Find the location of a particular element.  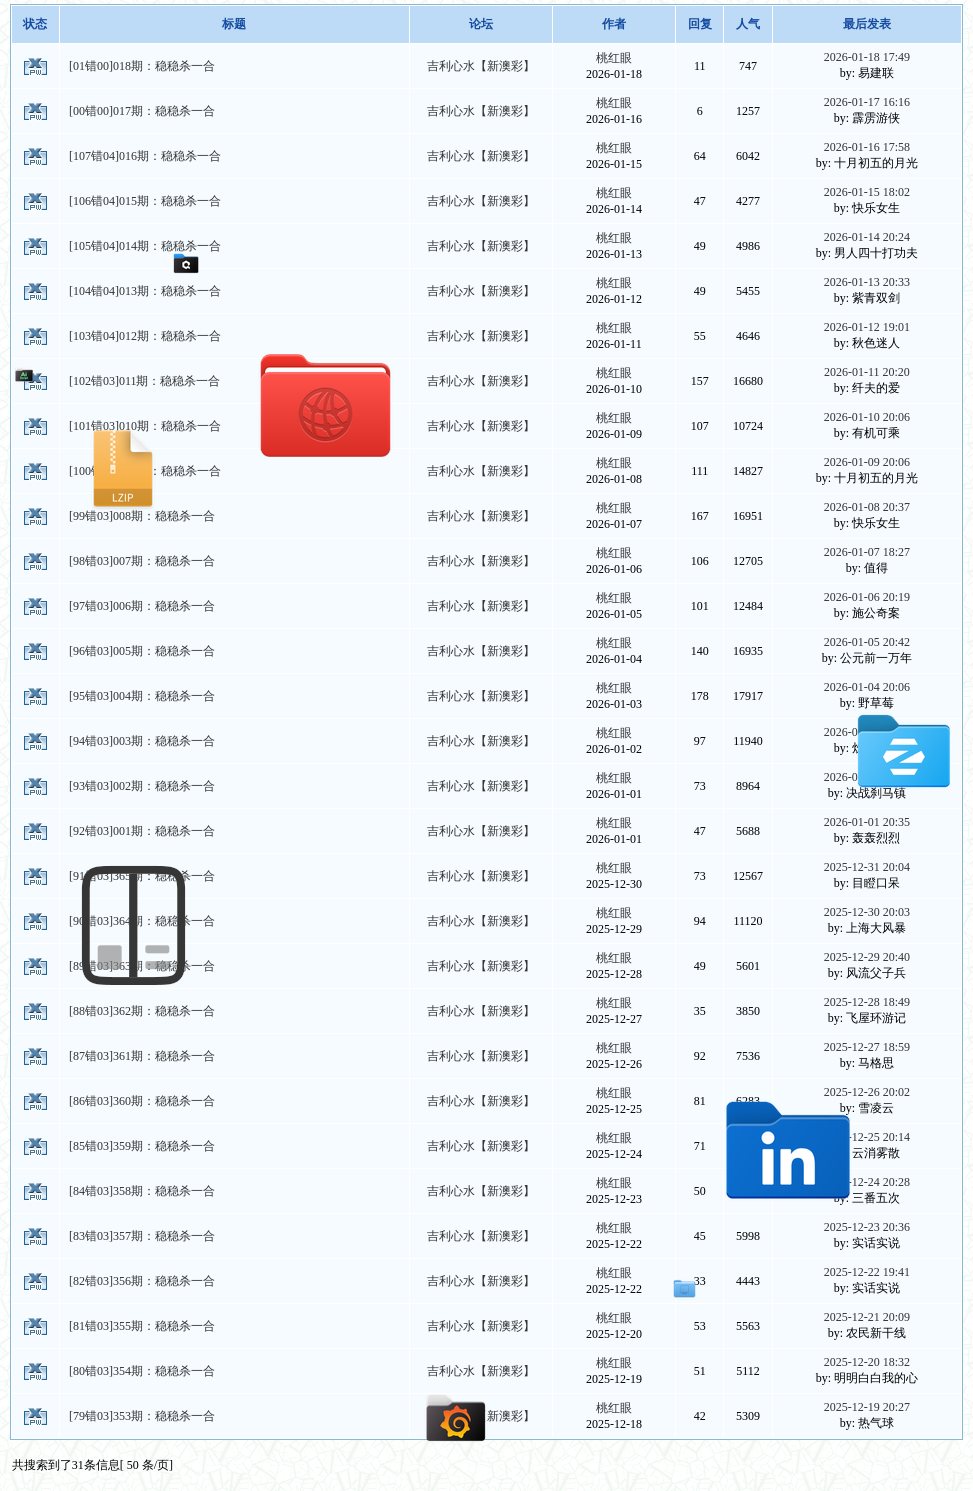

open grafana project folder is located at coordinates (455, 1419).